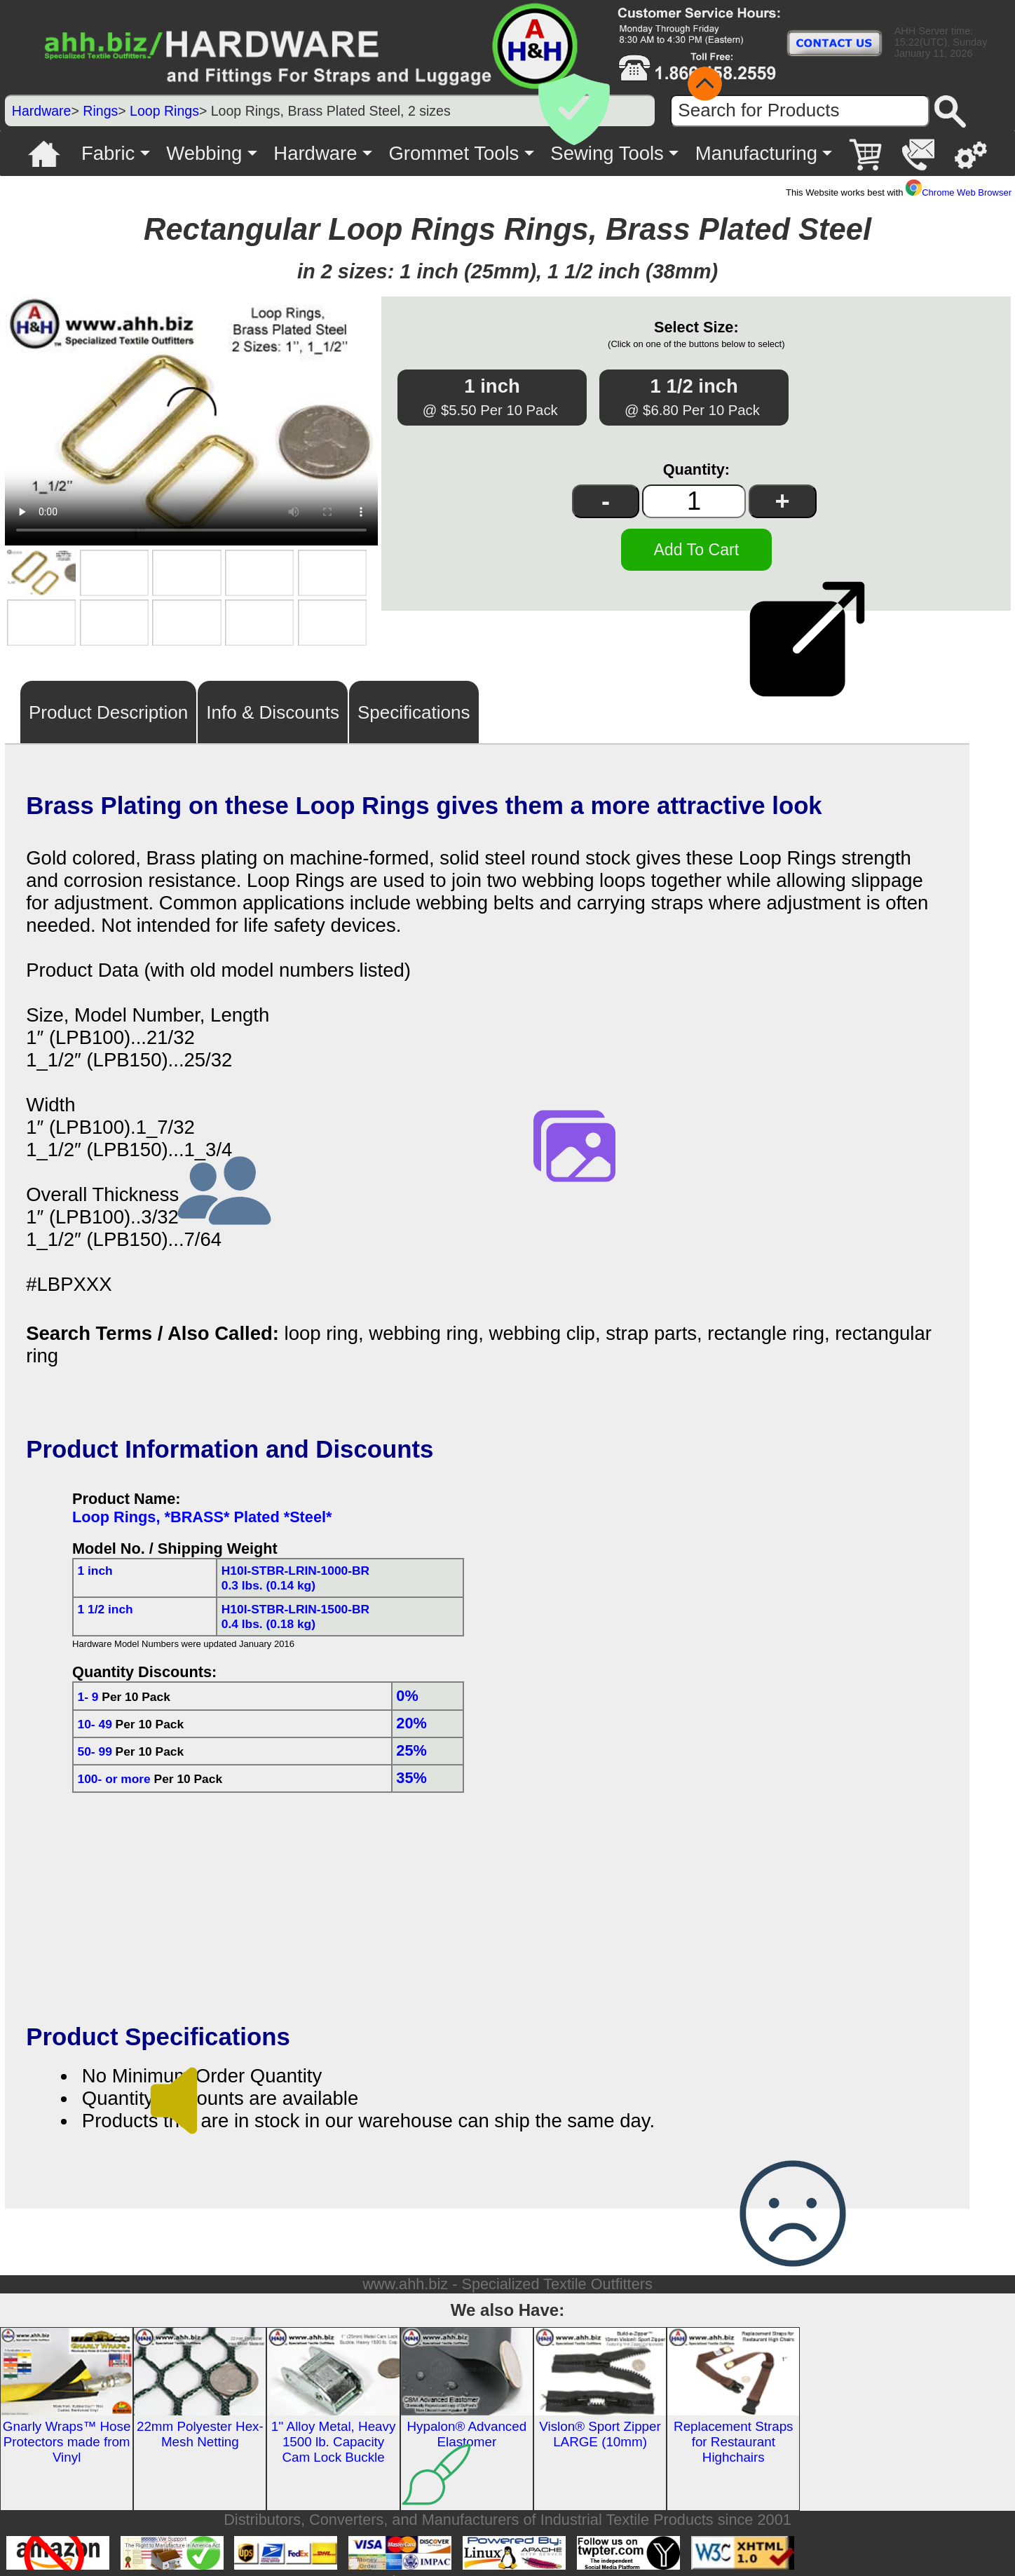 The image size is (1015, 2576). What do you see at coordinates (174, 2101) in the screenshot?
I see `mute audio or sound` at bounding box center [174, 2101].